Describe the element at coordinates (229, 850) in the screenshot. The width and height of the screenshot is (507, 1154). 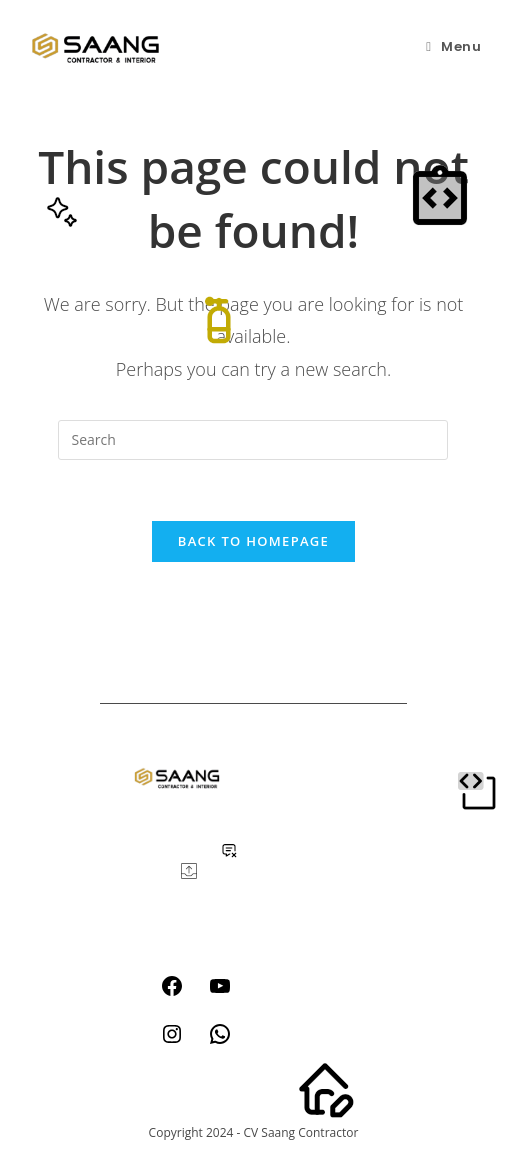
I see `delete a message or conversation` at that location.